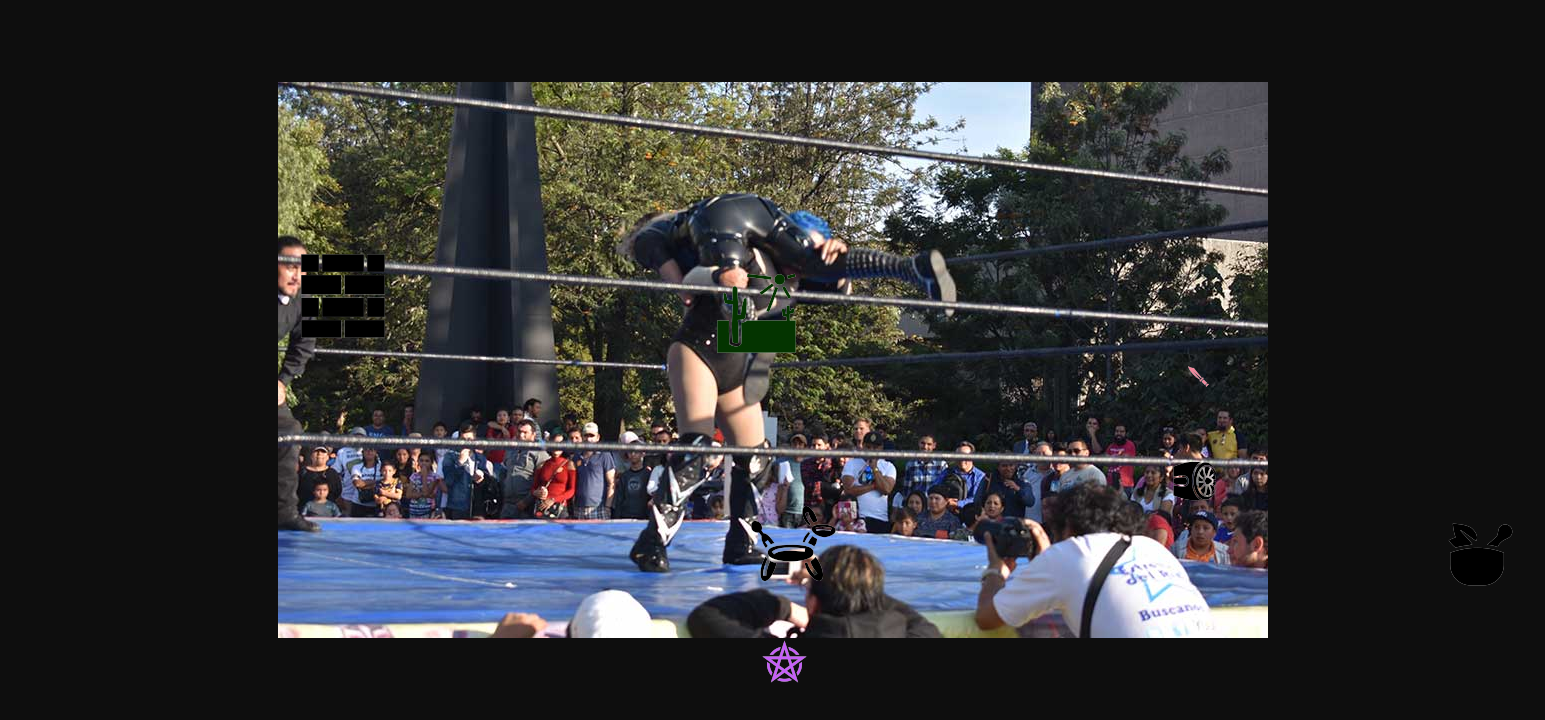 This screenshot has height=720, width=1545. Describe the element at coordinates (1480, 554) in the screenshot. I see `access the potion crafting menu` at that location.